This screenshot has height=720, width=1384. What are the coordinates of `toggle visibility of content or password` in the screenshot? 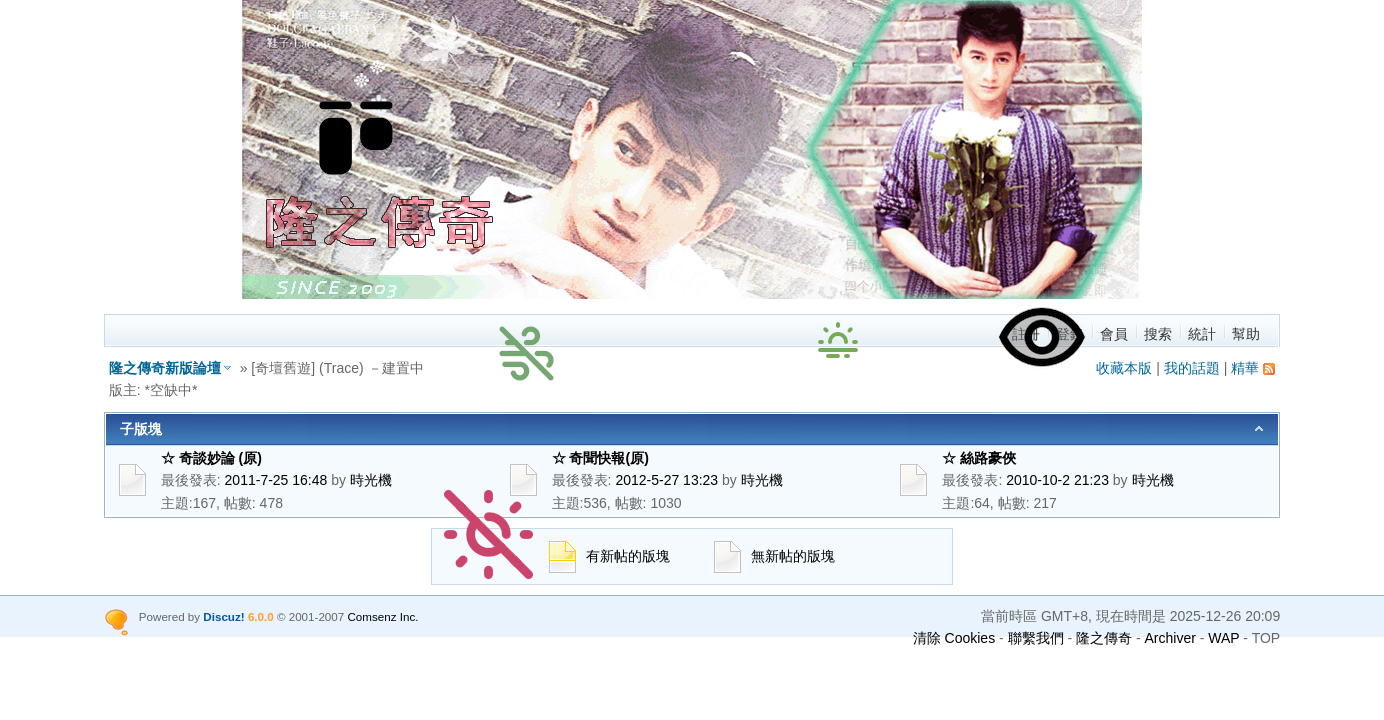 It's located at (1042, 339).